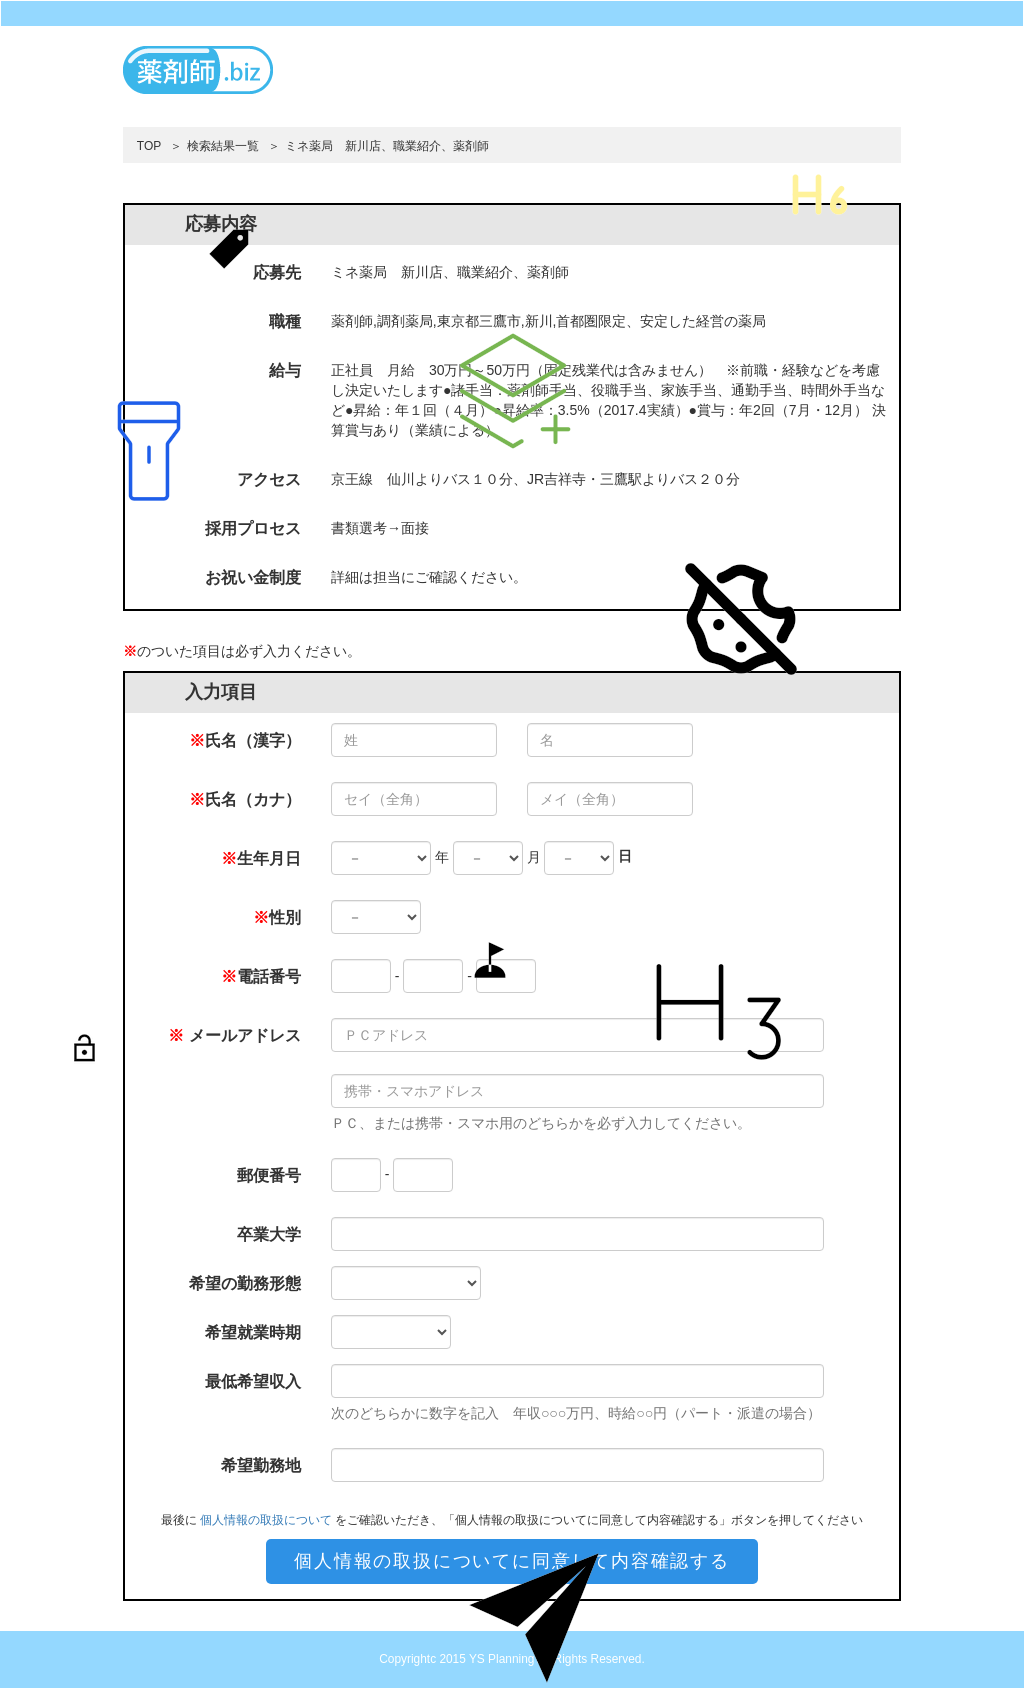 The height and width of the screenshot is (1688, 1024). What do you see at coordinates (149, 451) in the screenshot?
I see `toggle flashlight on or off` at bounding box center [149, 451].